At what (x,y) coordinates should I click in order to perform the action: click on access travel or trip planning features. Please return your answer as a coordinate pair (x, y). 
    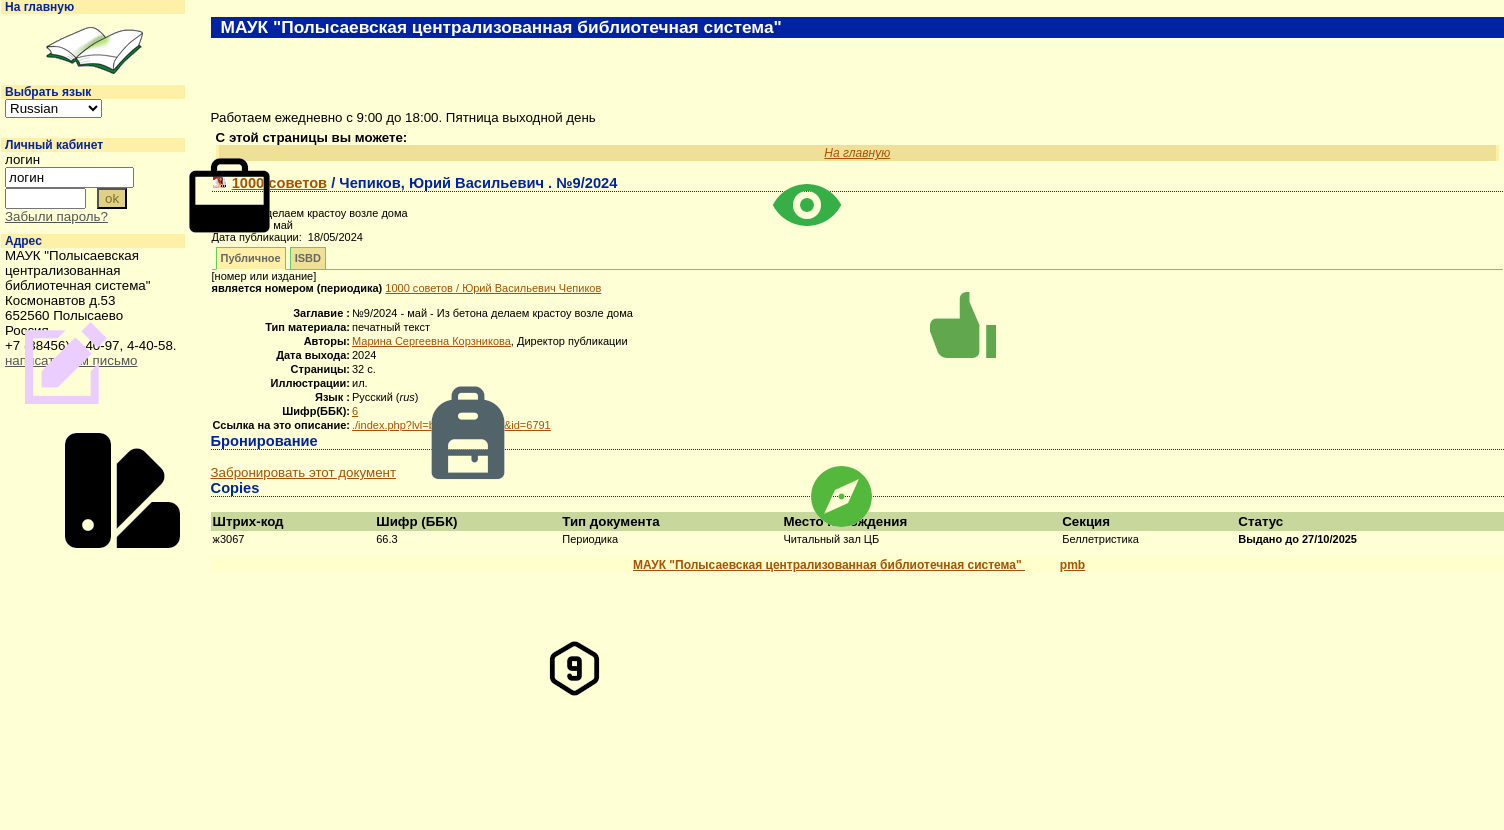
    Looking at the image, I should click on (229, 198).